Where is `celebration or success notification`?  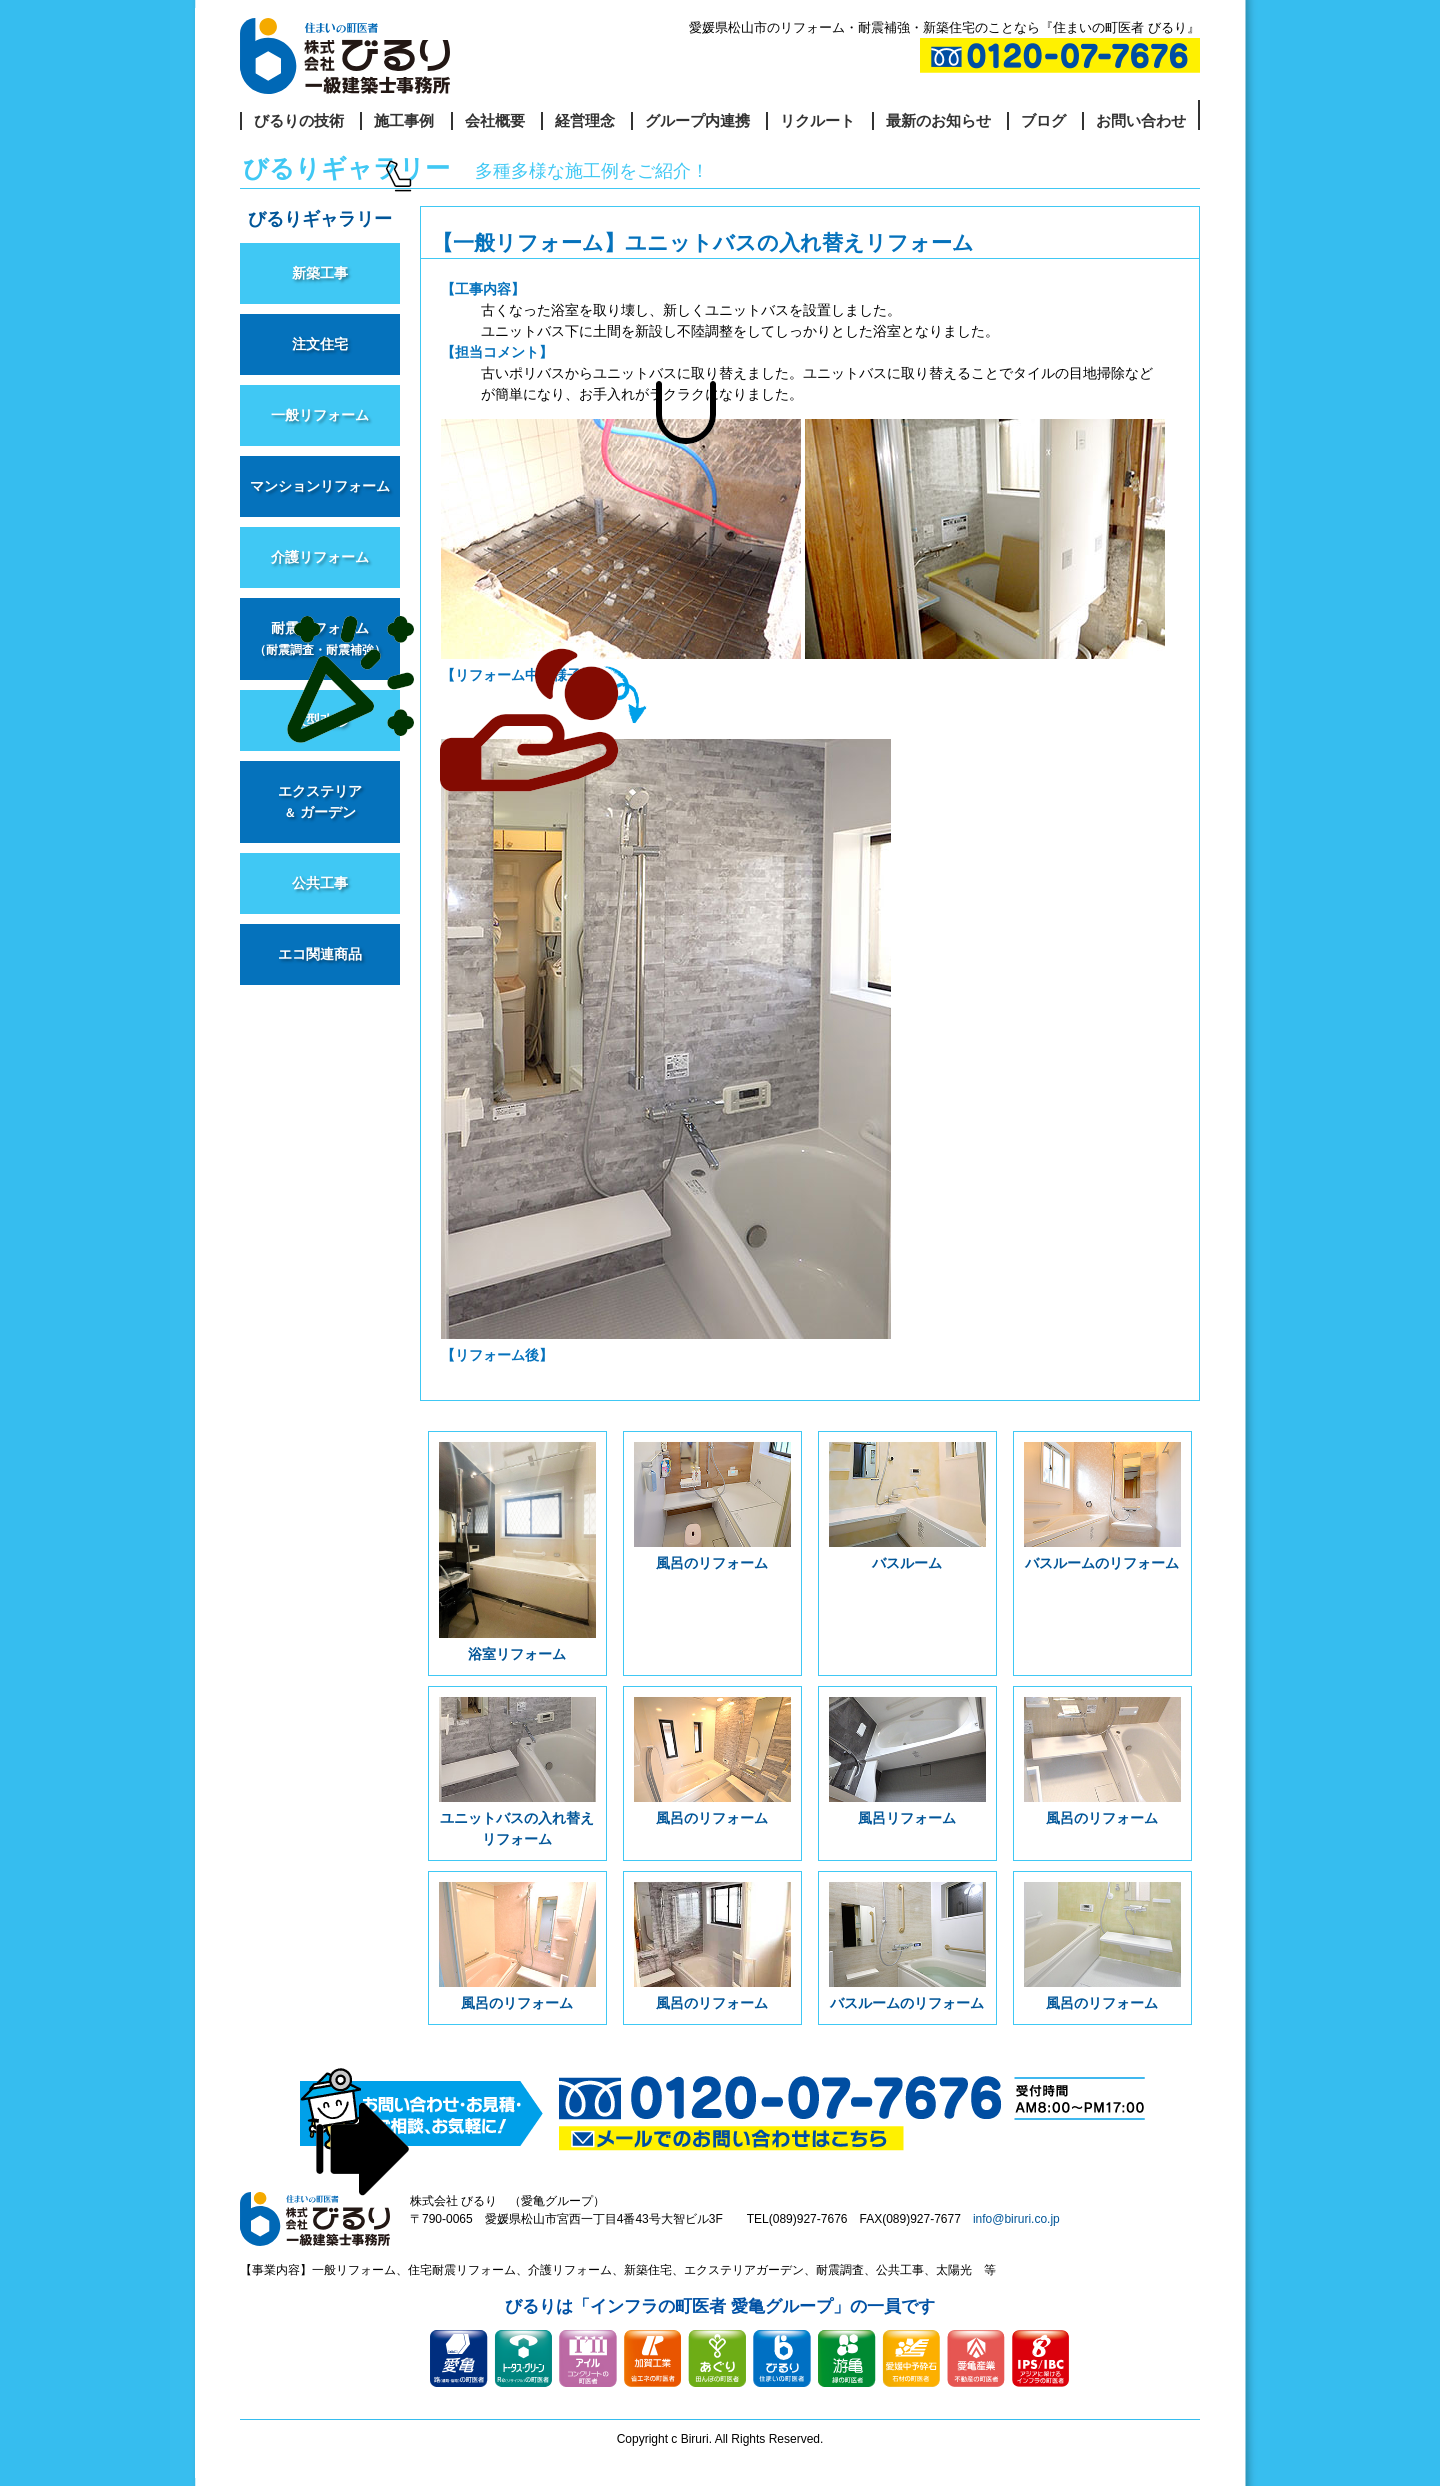 celebration or success notification is located at coordinates (354, 676).